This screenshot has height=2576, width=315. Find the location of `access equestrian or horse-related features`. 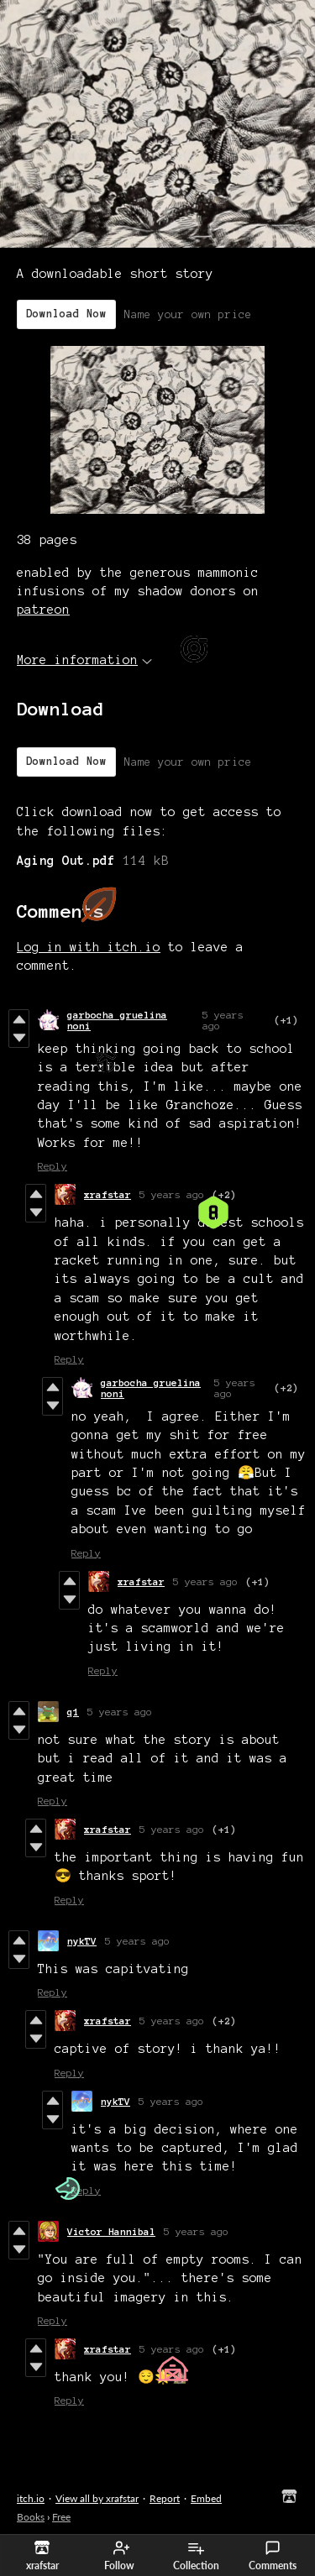

access equestrian or horse-related features is located at coordinates (68, 2188).